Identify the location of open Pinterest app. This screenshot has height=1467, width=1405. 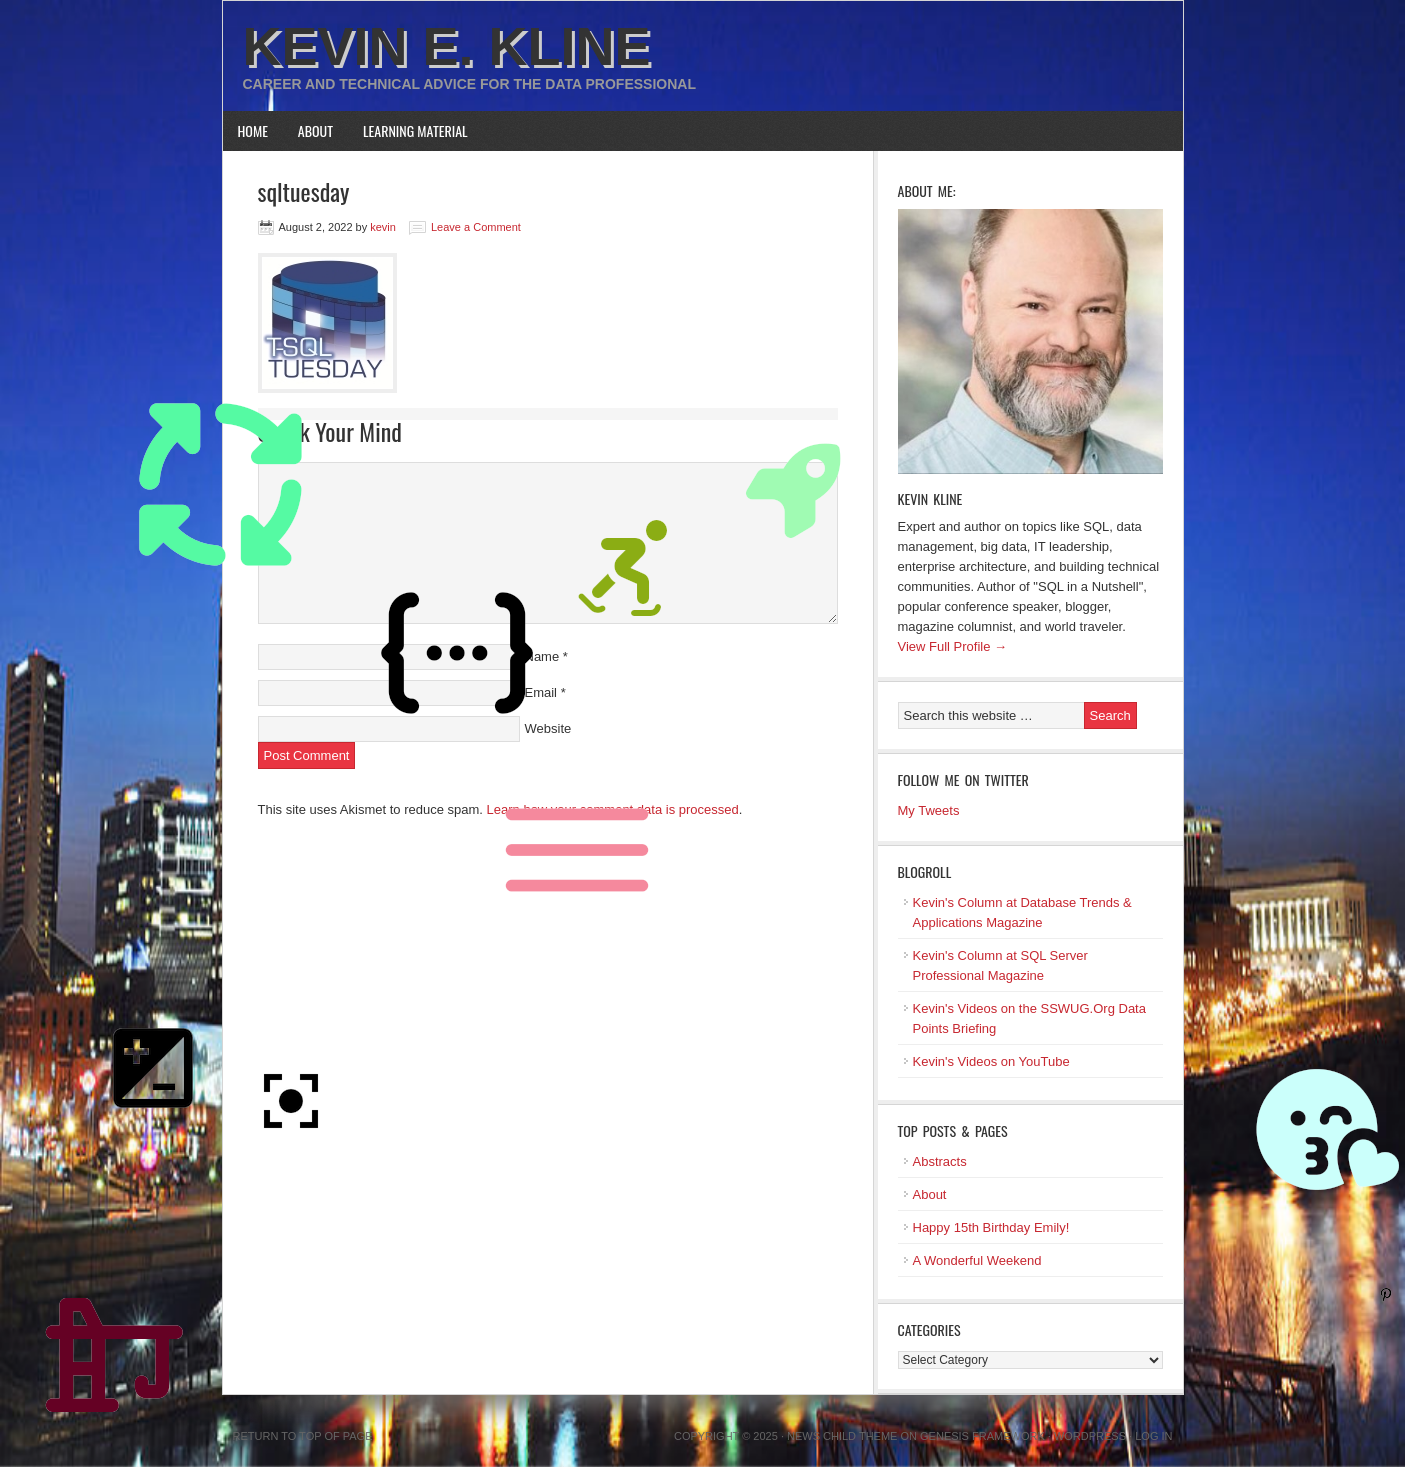
(1386, 1295).